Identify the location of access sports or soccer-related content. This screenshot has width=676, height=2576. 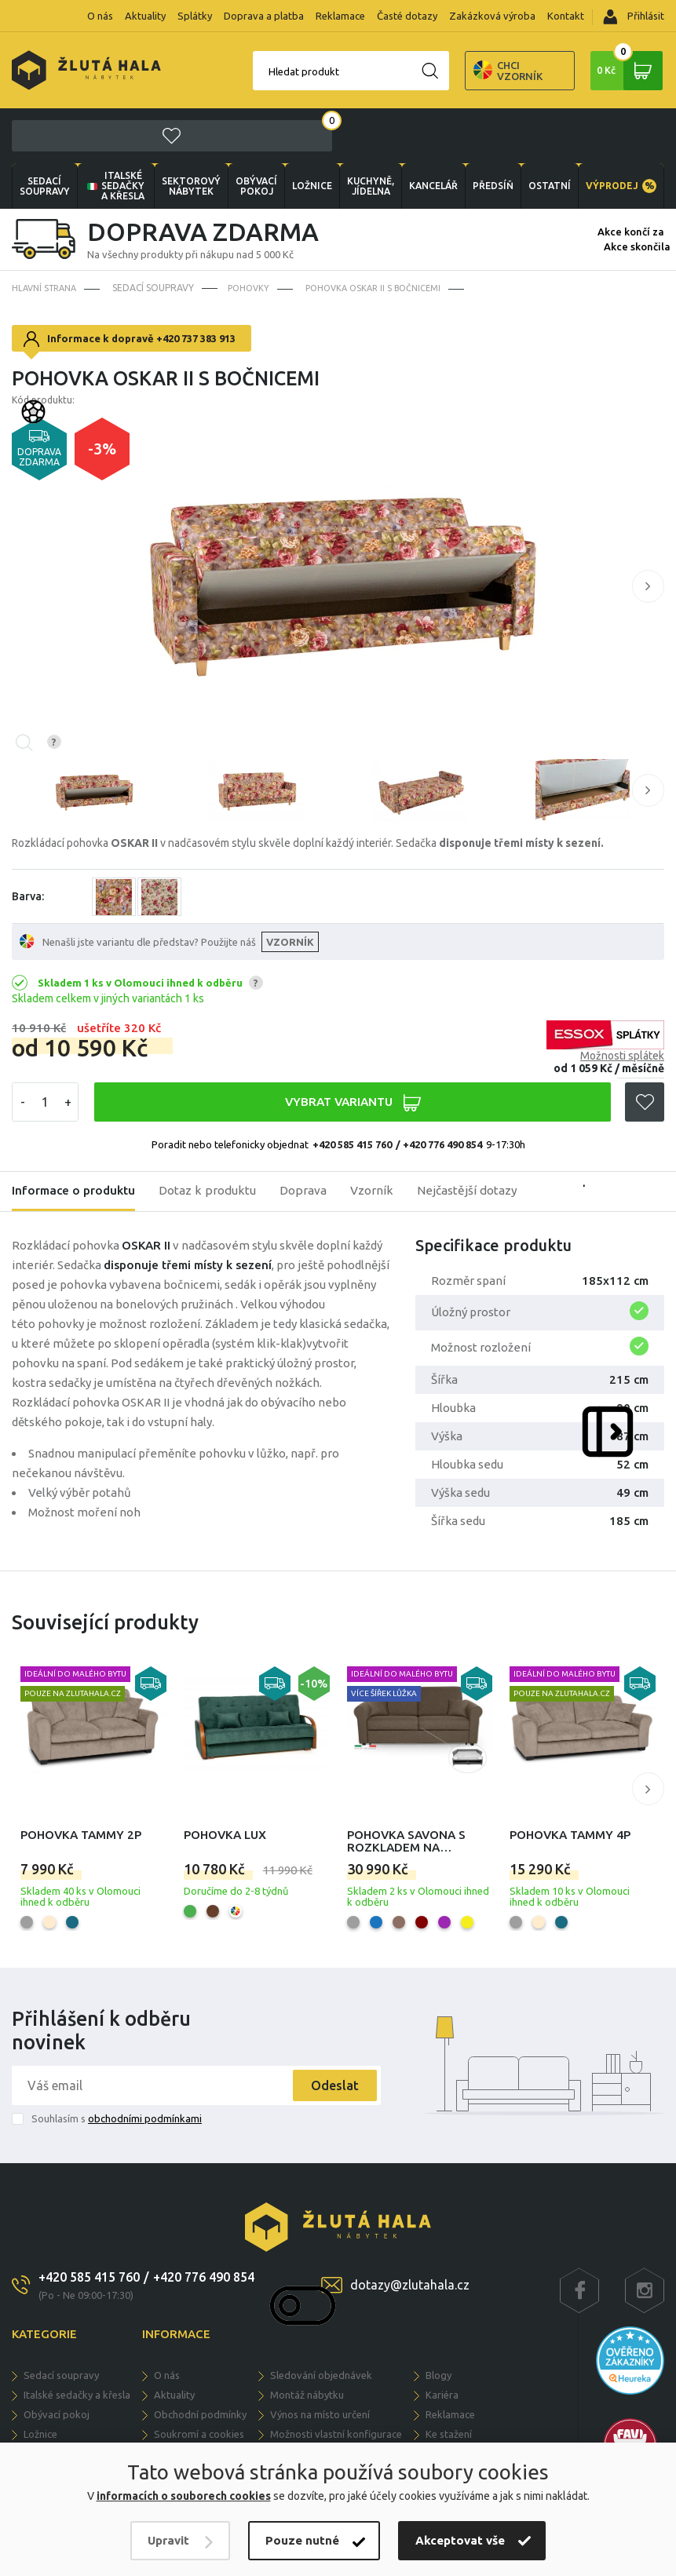
(33, 411).